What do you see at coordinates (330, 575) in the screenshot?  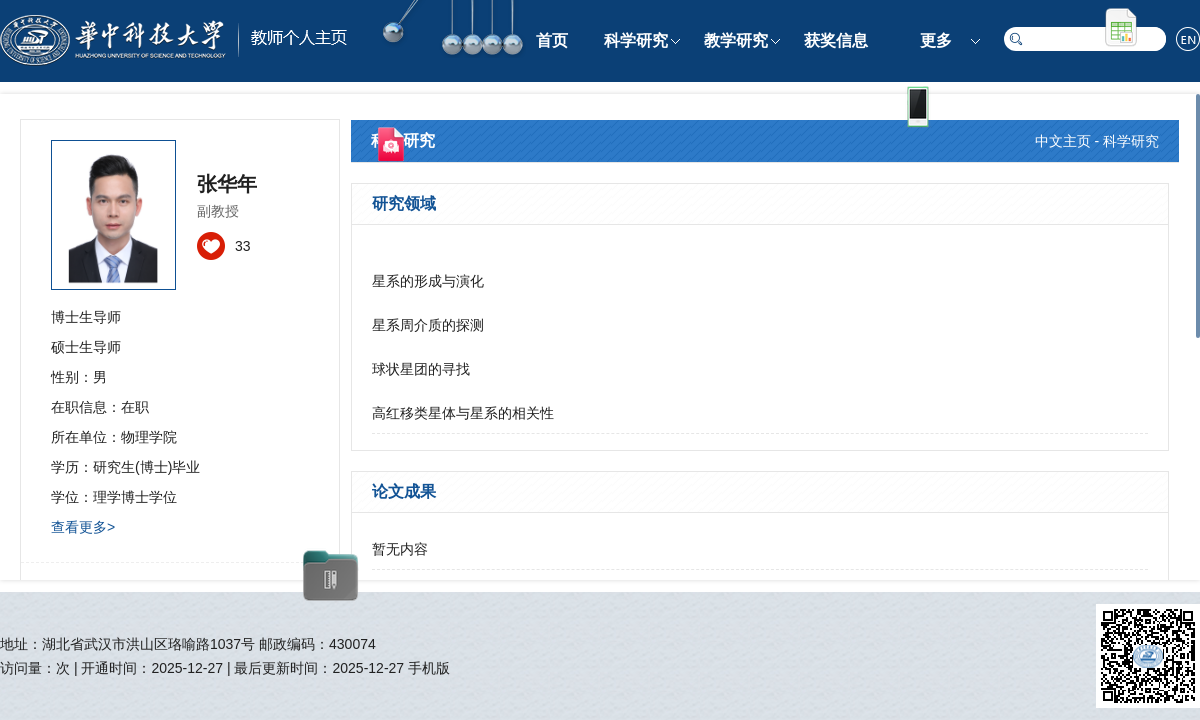 I see `access your templates folder` at bounding box center [330, 575].